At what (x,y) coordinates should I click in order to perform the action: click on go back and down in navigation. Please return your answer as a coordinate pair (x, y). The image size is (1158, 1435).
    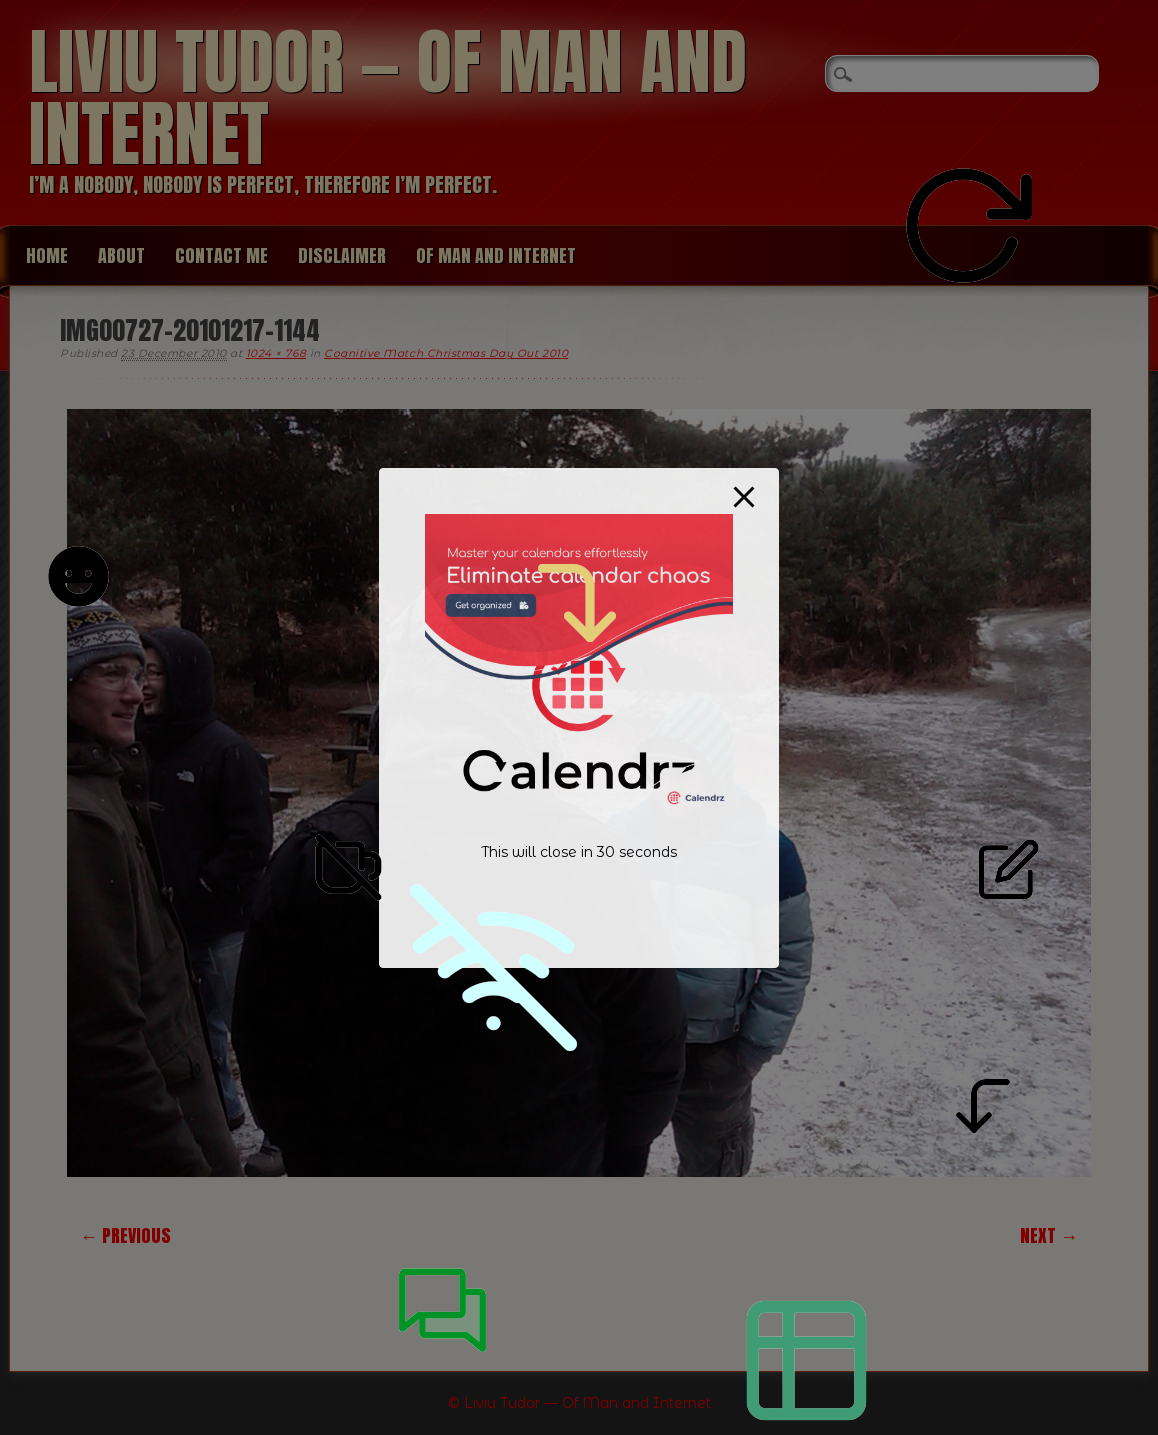
    Looking at the image, I should click on (983, 1106).